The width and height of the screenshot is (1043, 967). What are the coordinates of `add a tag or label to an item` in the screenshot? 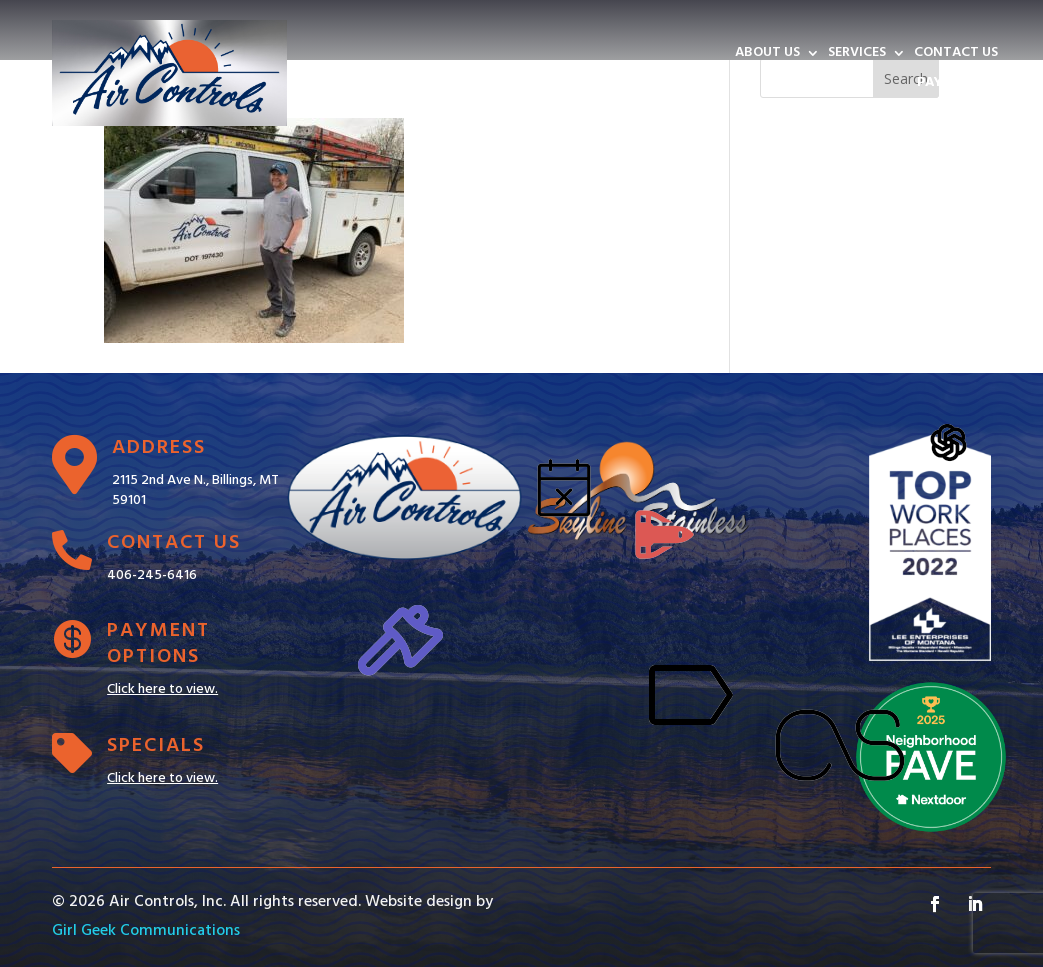 It's located at (688, 695).